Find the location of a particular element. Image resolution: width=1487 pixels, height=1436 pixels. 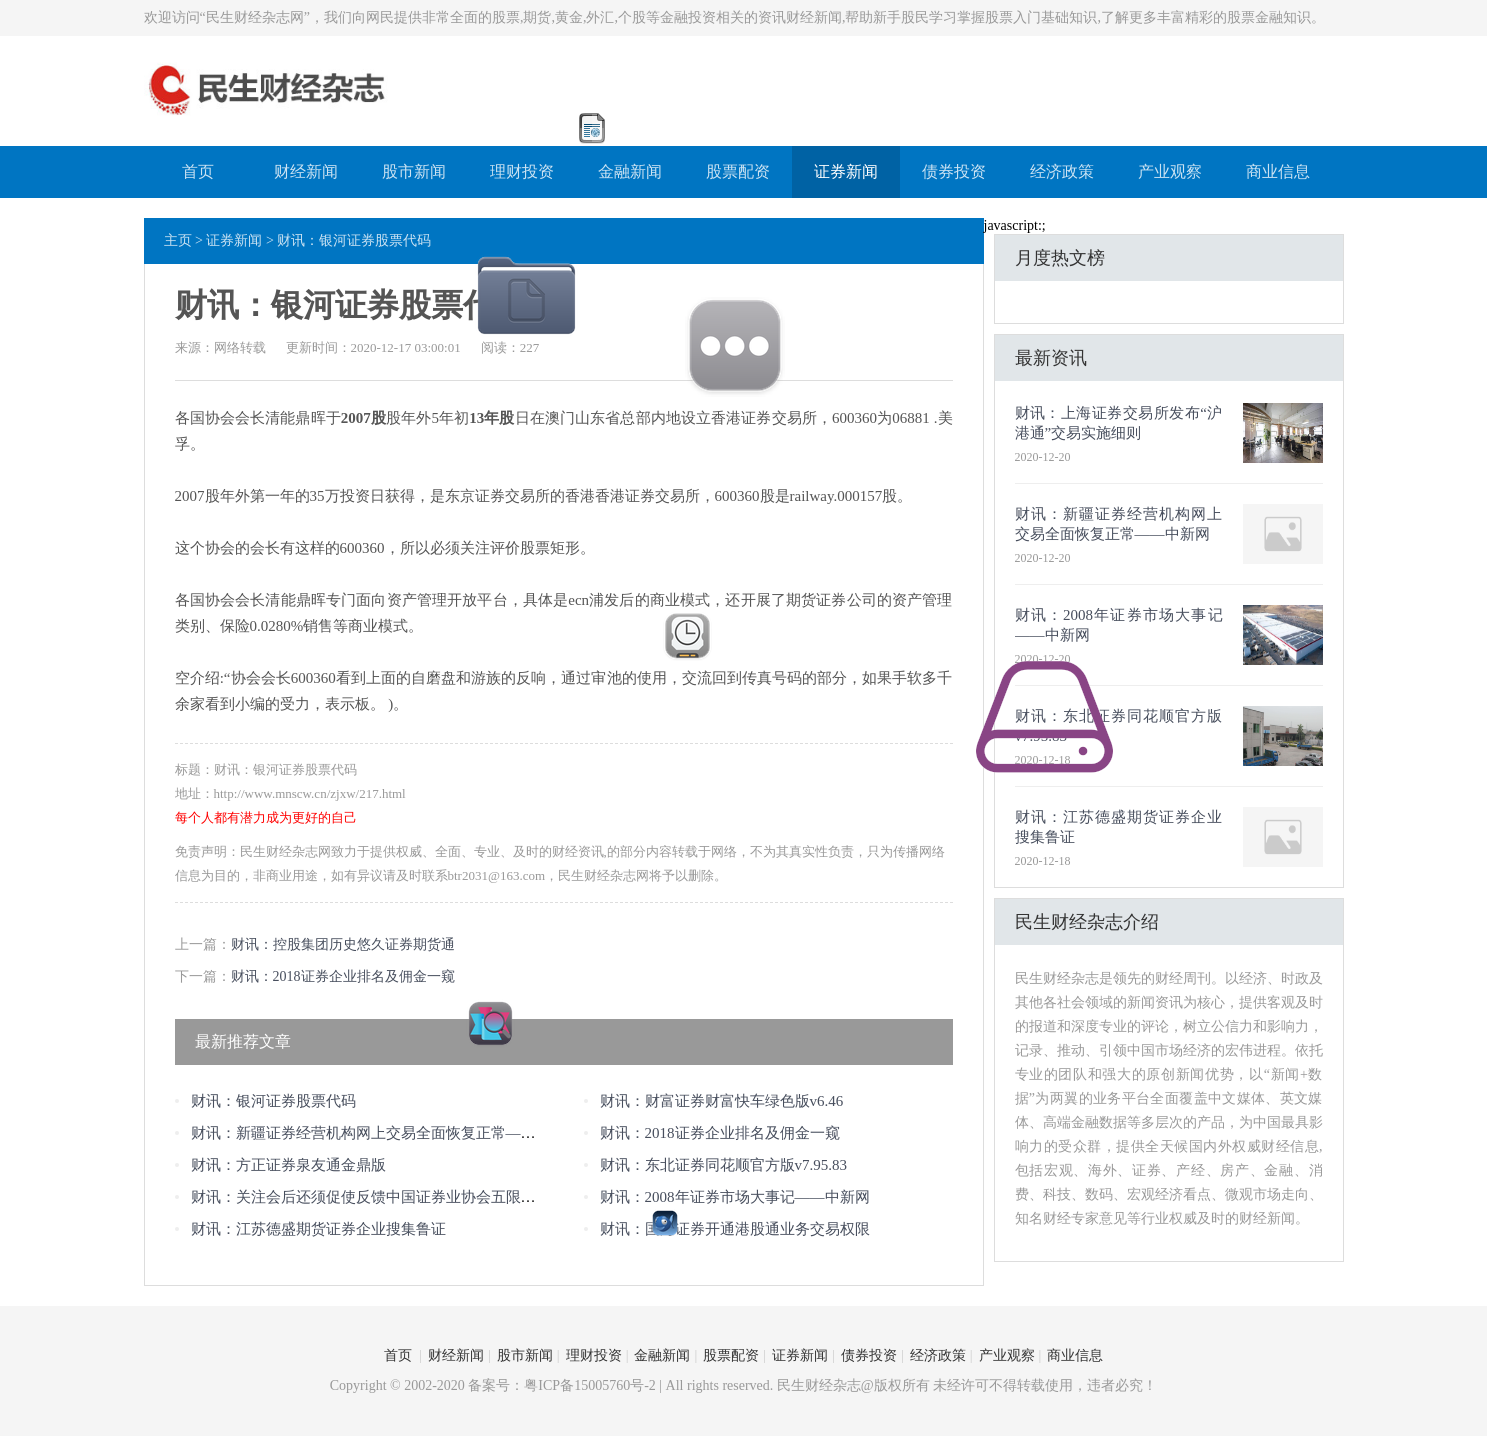

open aurea color palette or design tool app is located at coordinates (490, 1023).